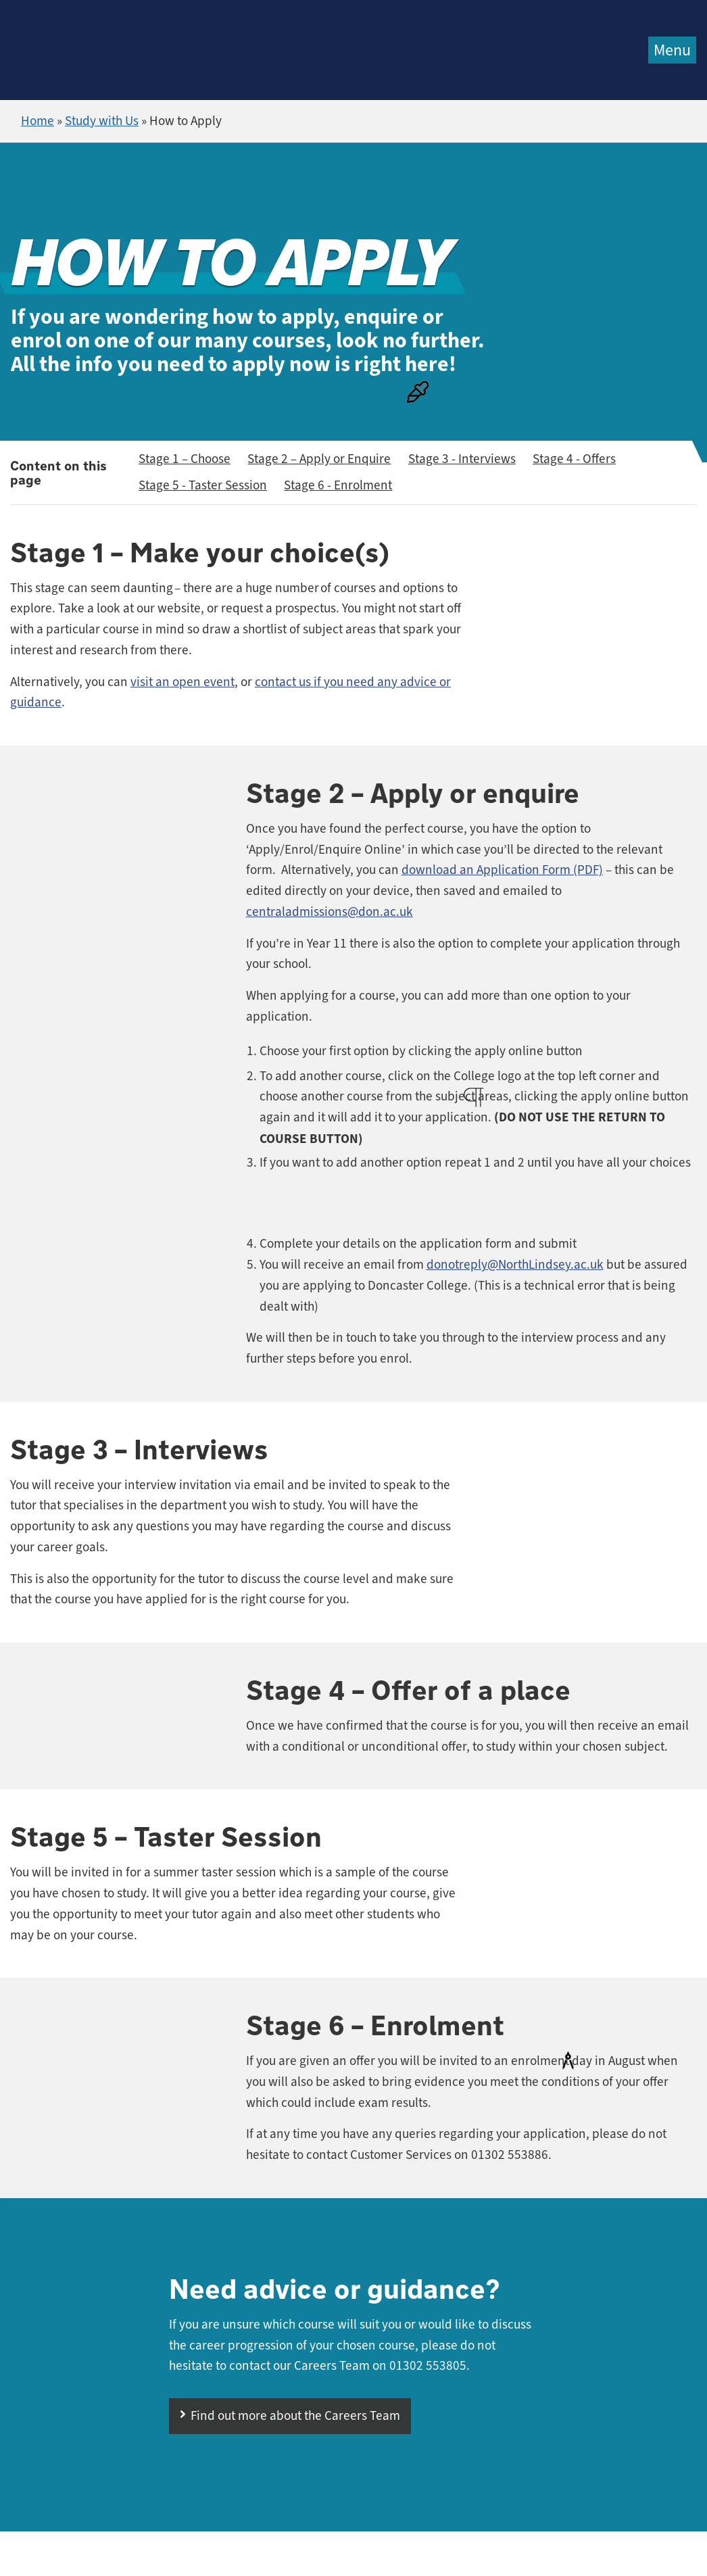 This screenshot has height=2576, width=707. I want to click on toggle paragraph formatting options, so click(474, 1097).